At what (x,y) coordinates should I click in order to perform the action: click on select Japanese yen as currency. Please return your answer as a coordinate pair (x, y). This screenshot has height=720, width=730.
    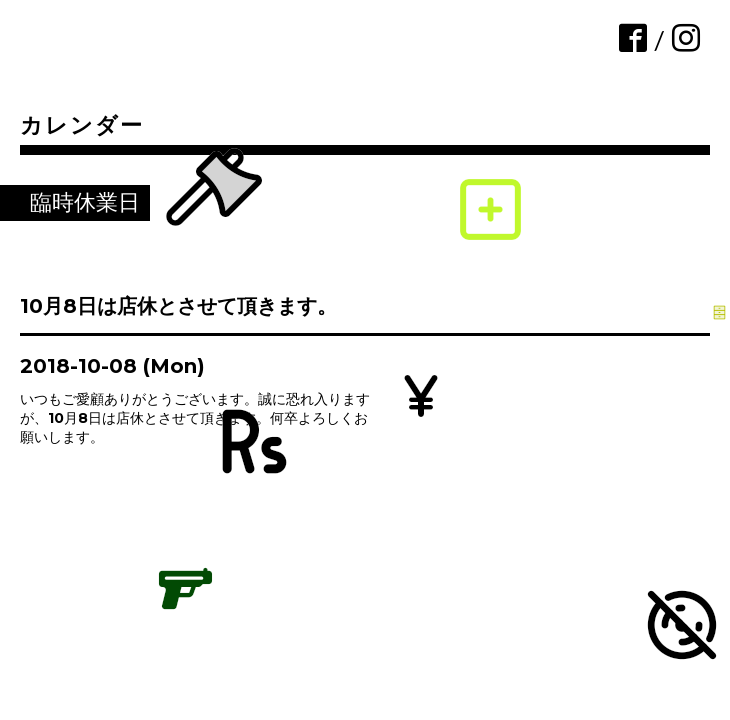
    Looking at the image, I should click on (421, 396).